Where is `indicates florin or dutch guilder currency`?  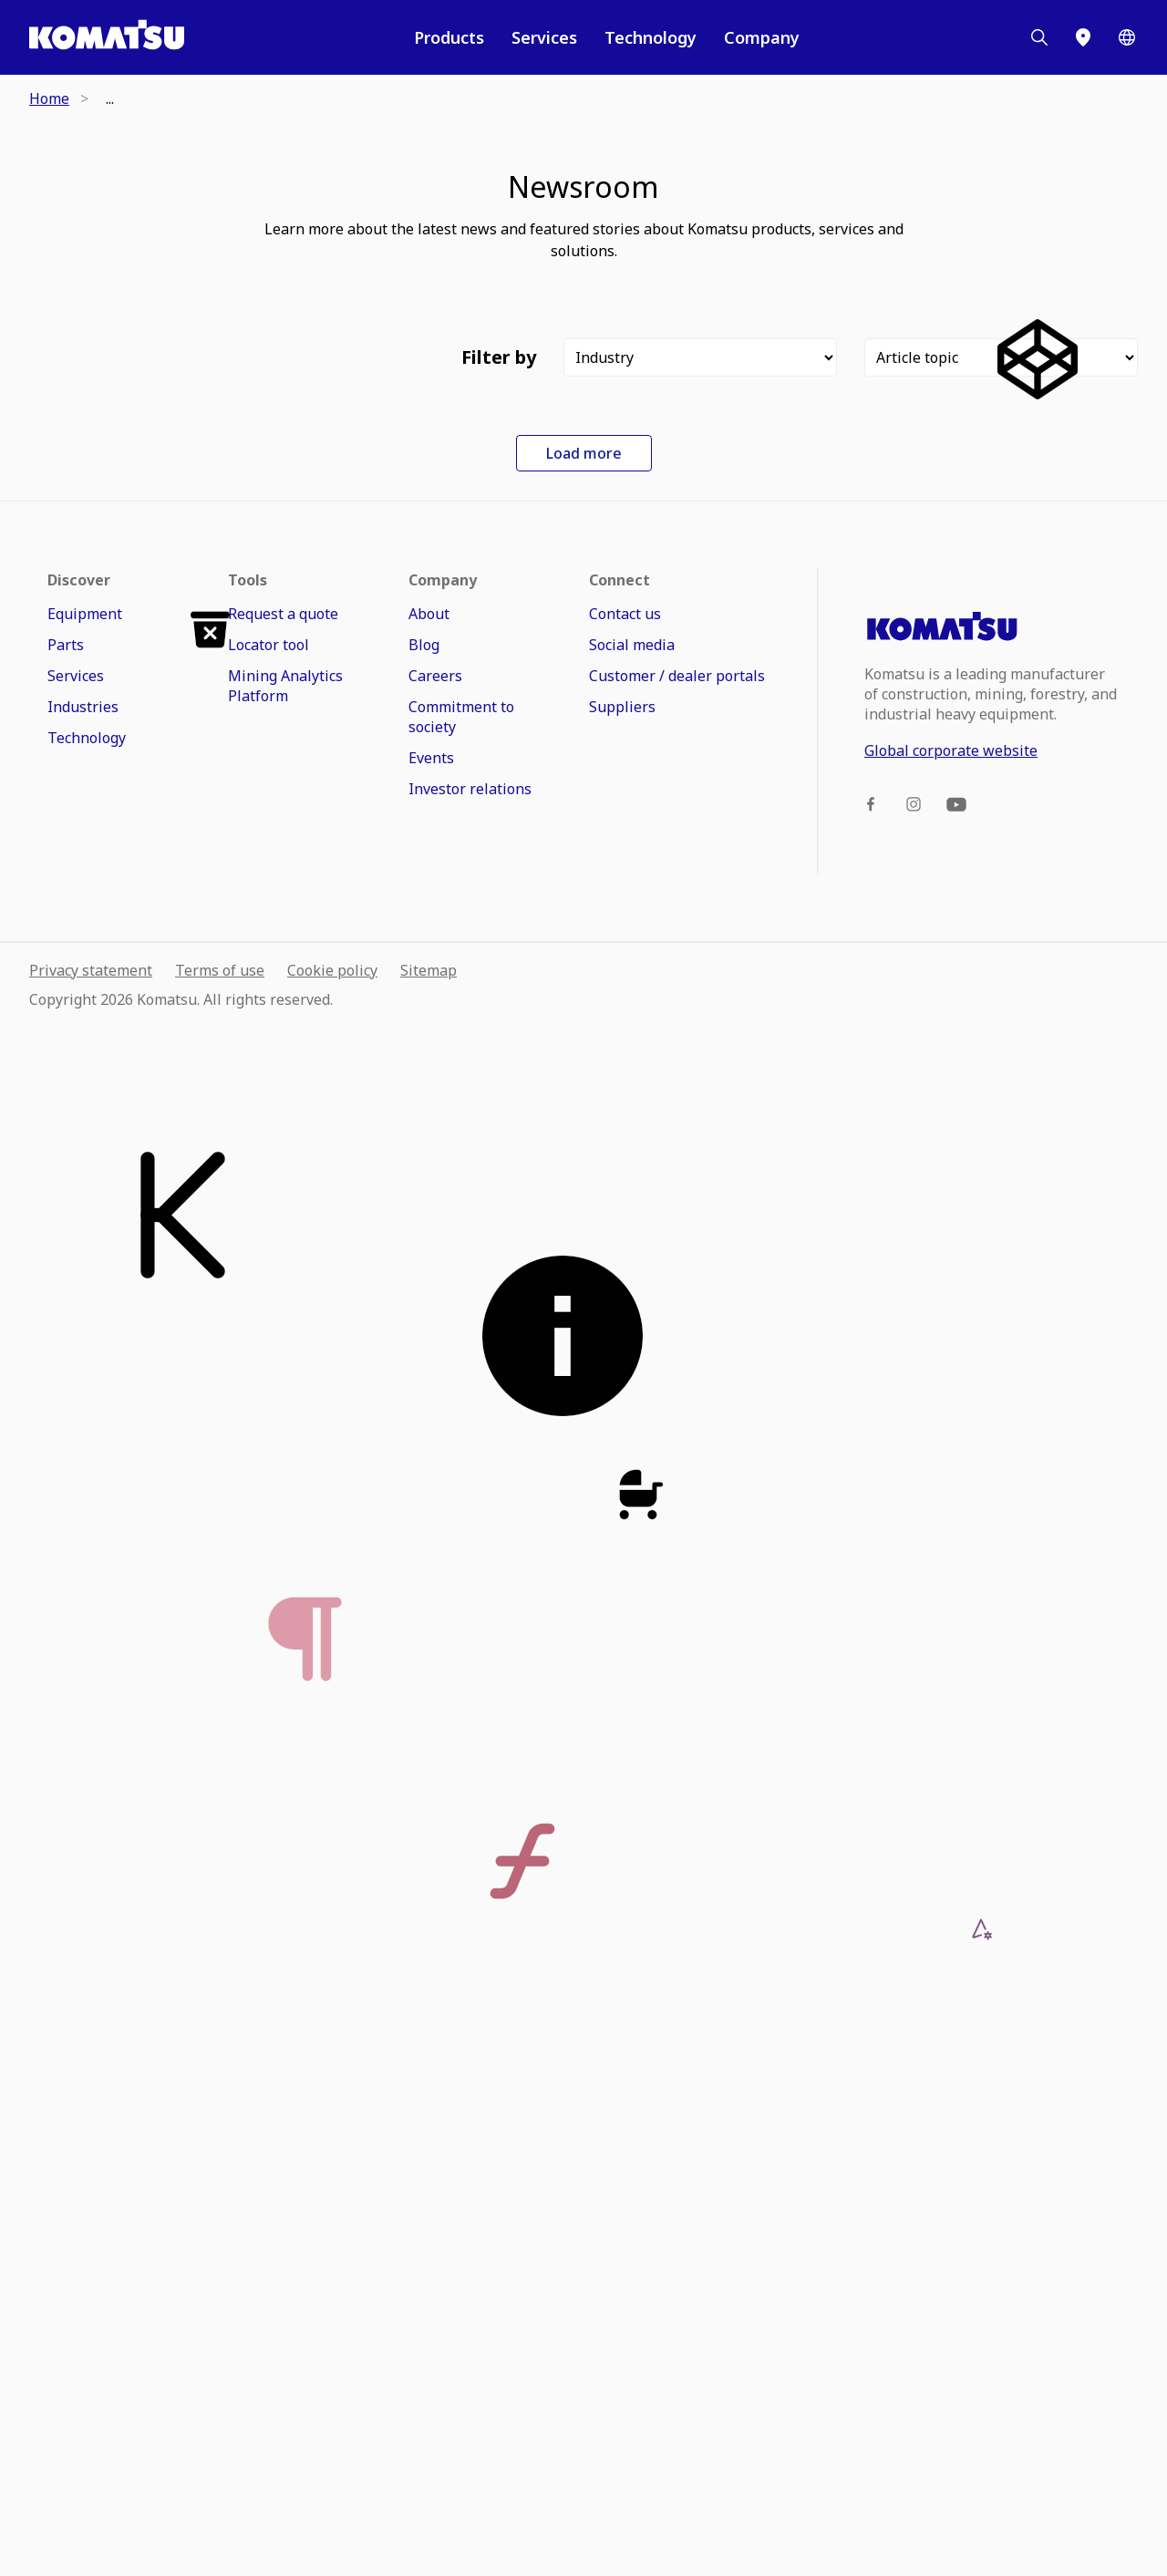
indicates florin or dutch guilder currency is located at coordinates (522, 1861).